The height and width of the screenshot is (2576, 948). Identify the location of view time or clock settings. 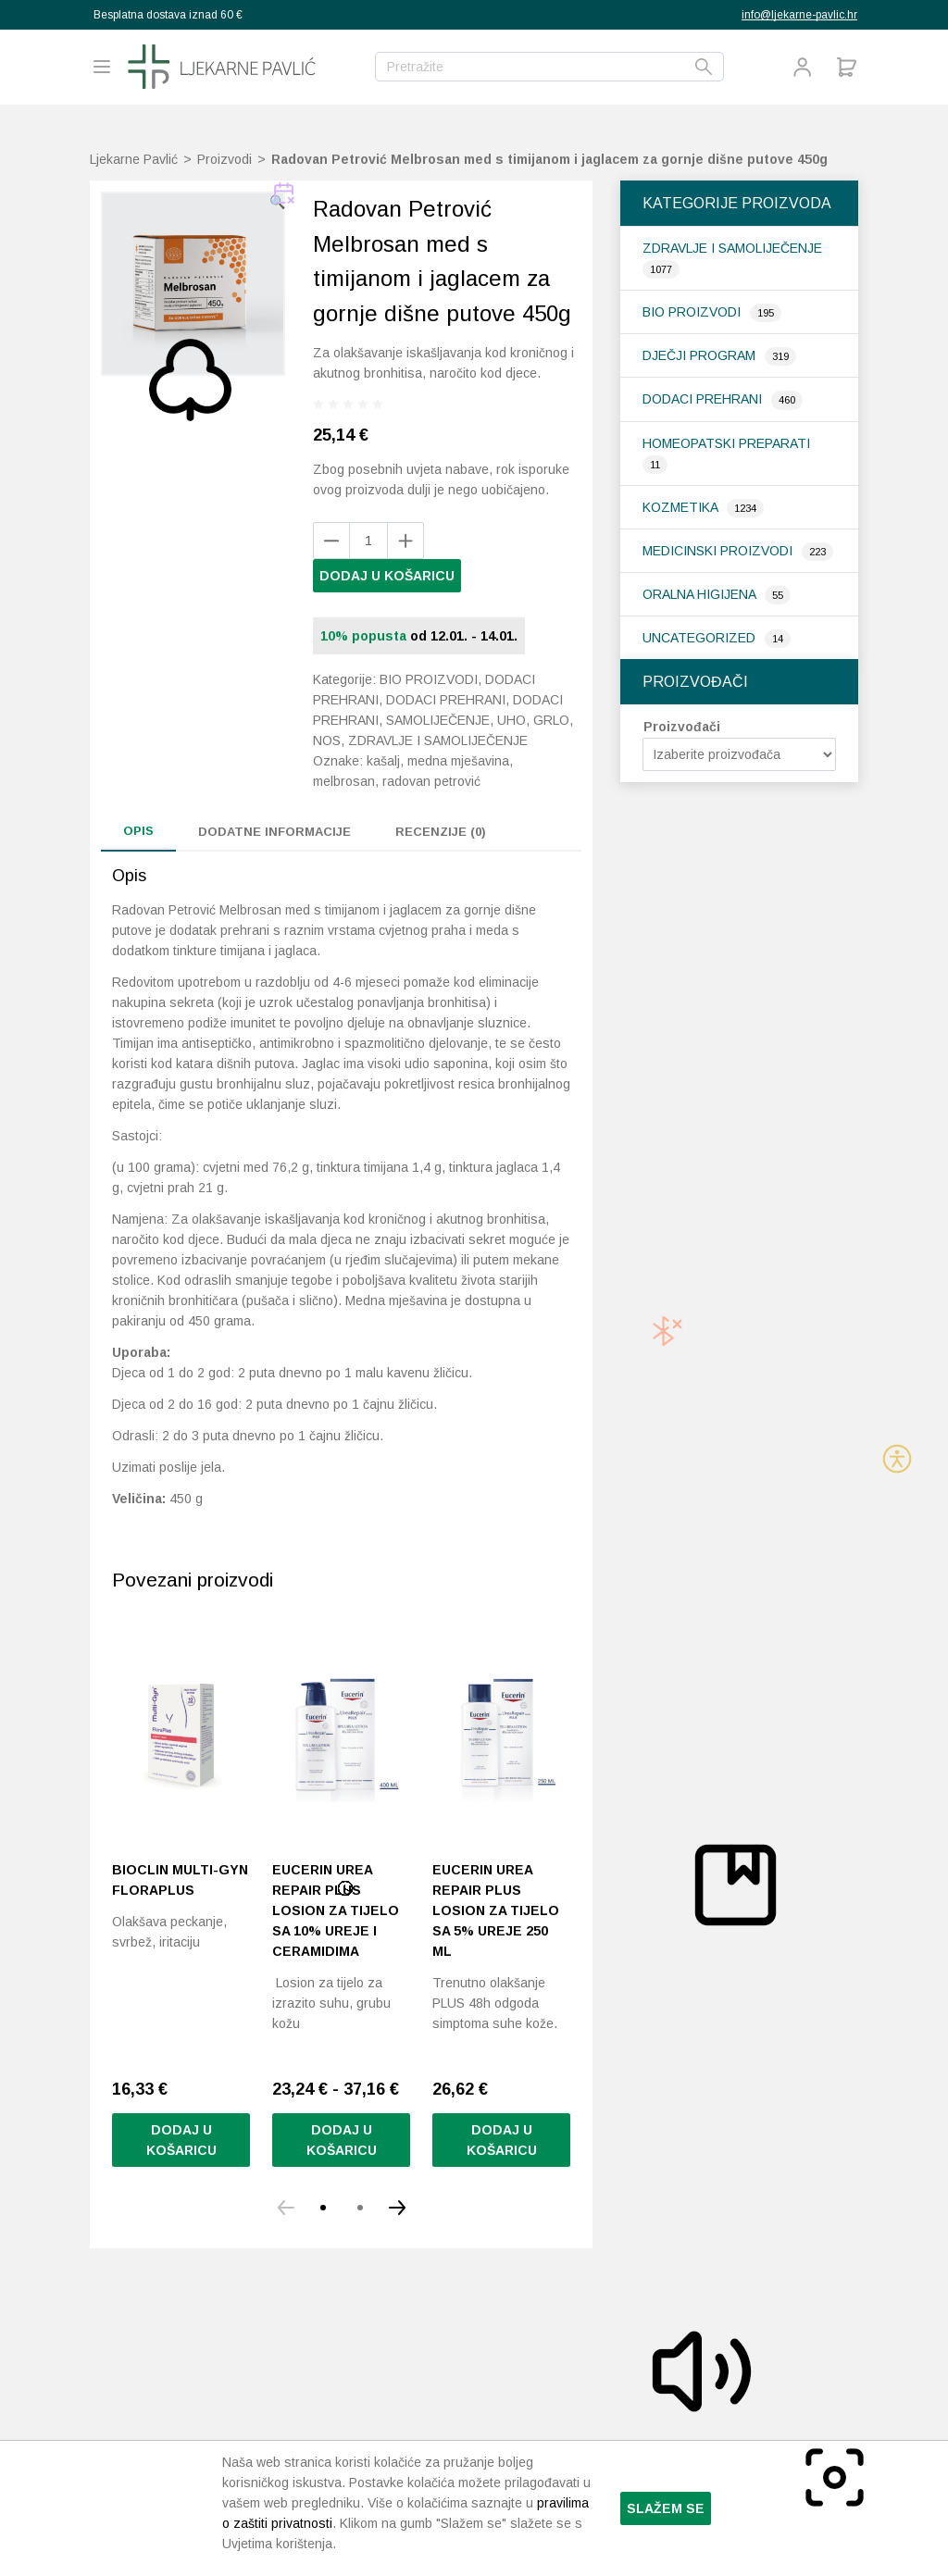
(345, 1888).